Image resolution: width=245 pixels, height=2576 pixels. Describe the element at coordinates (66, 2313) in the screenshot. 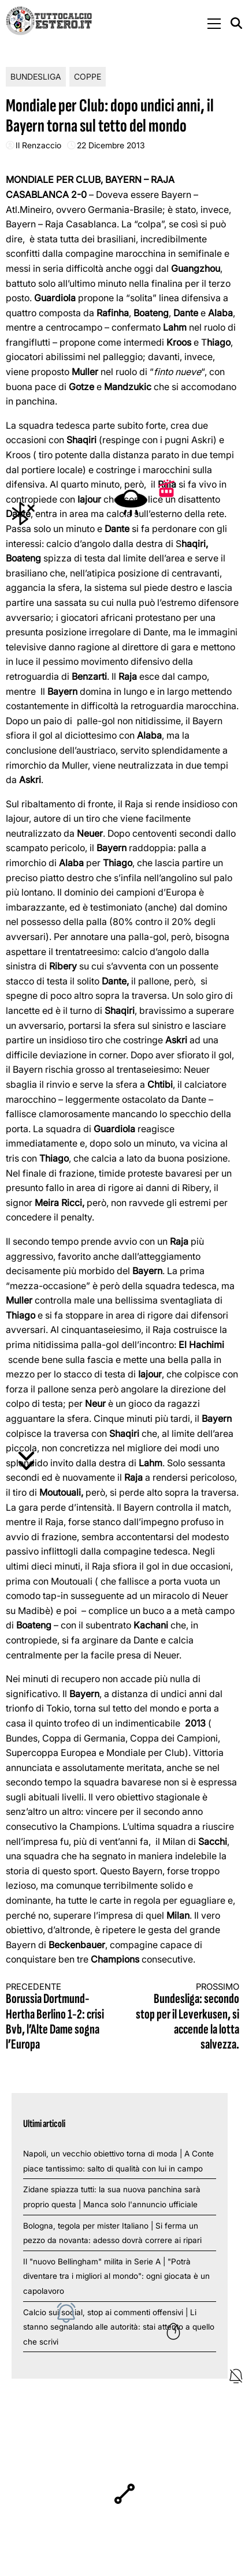

I see `view notifications` at that location.